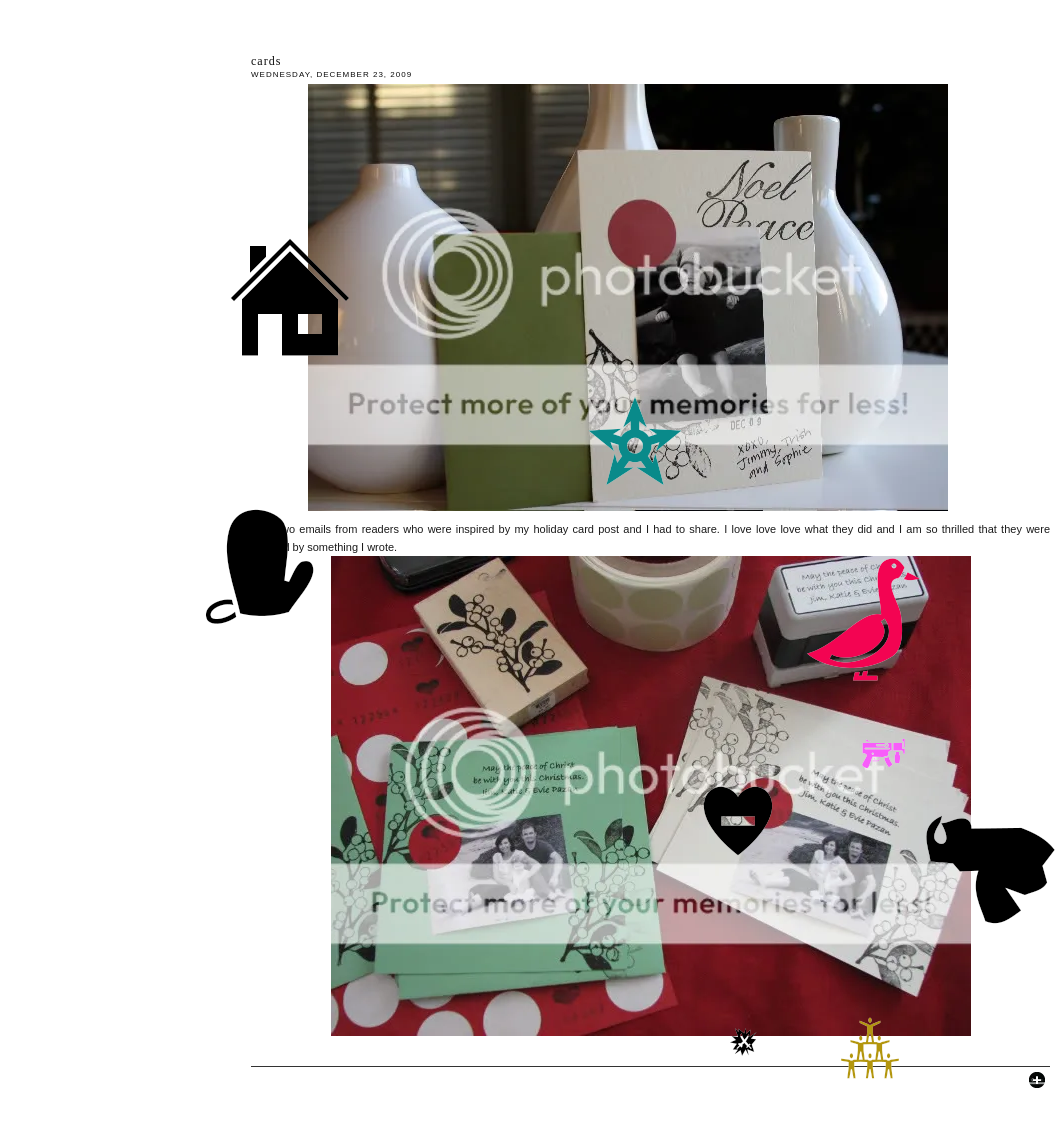 The width and height of the screenshot is (1060, 1139). I want to click on select venezuela as your country or region, so click(990, 869).